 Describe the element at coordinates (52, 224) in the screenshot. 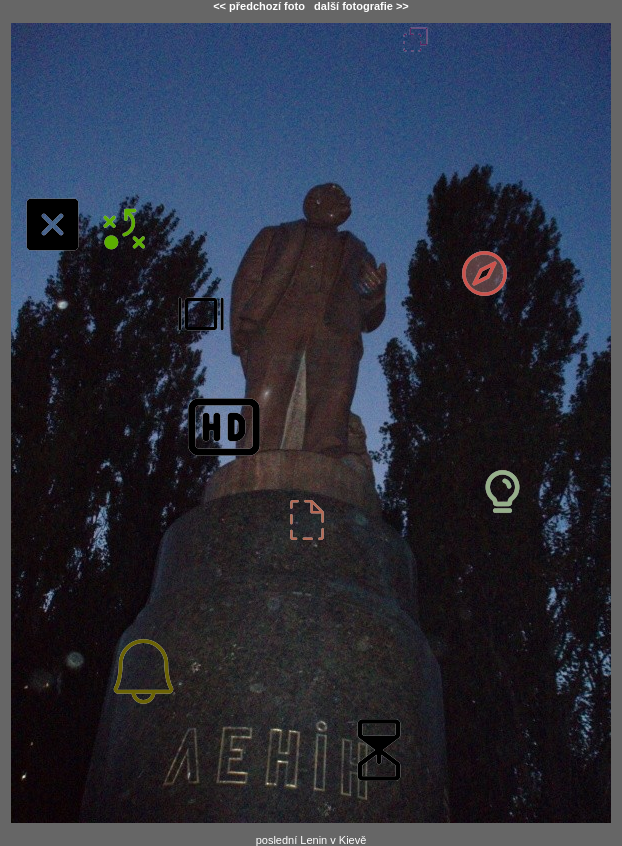

I see `close or dismiss a modal window` at that location.